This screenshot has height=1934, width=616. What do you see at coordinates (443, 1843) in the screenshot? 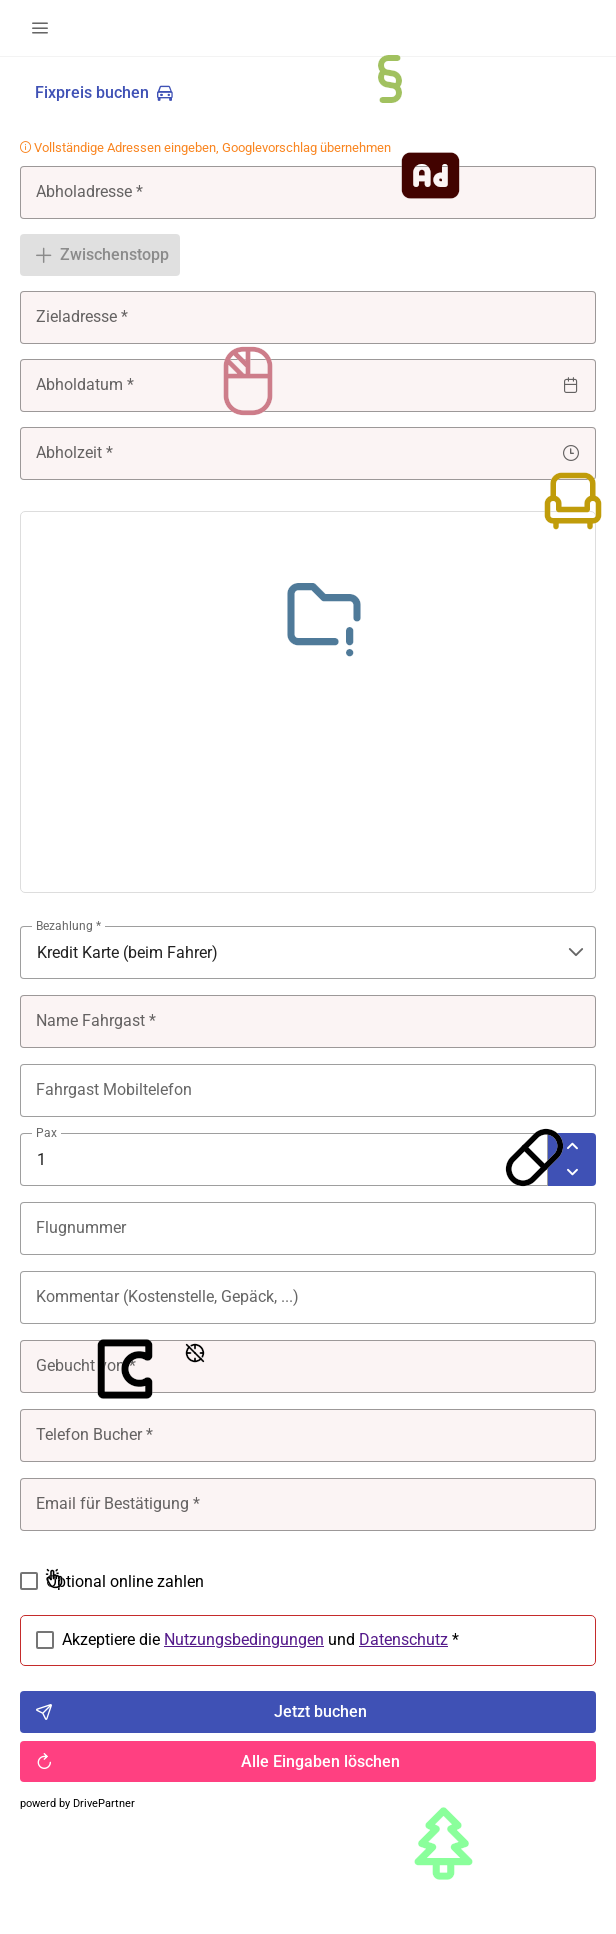
I see `indicates holiday or seasonal content` at bounding box center [443, 1843].